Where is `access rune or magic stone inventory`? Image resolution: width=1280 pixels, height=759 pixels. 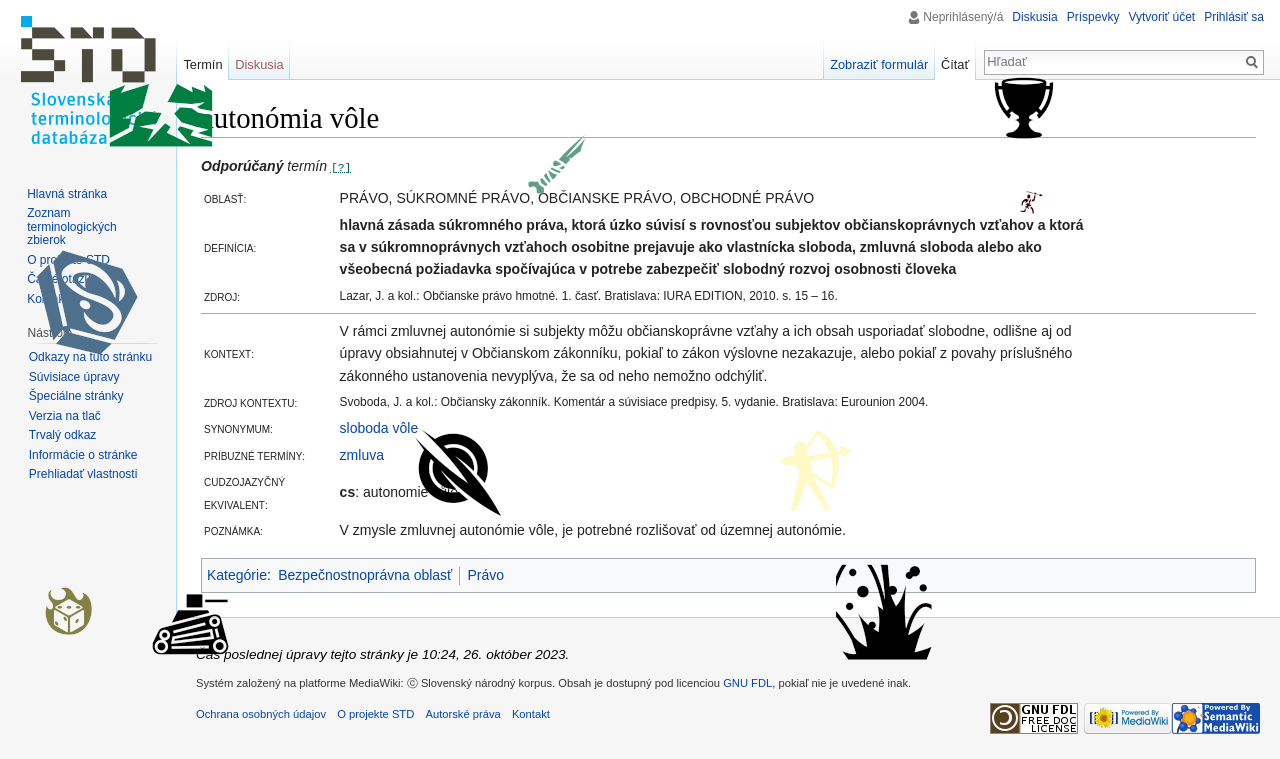
access rune or magic stone inventory is located at coordinates (85, 302).